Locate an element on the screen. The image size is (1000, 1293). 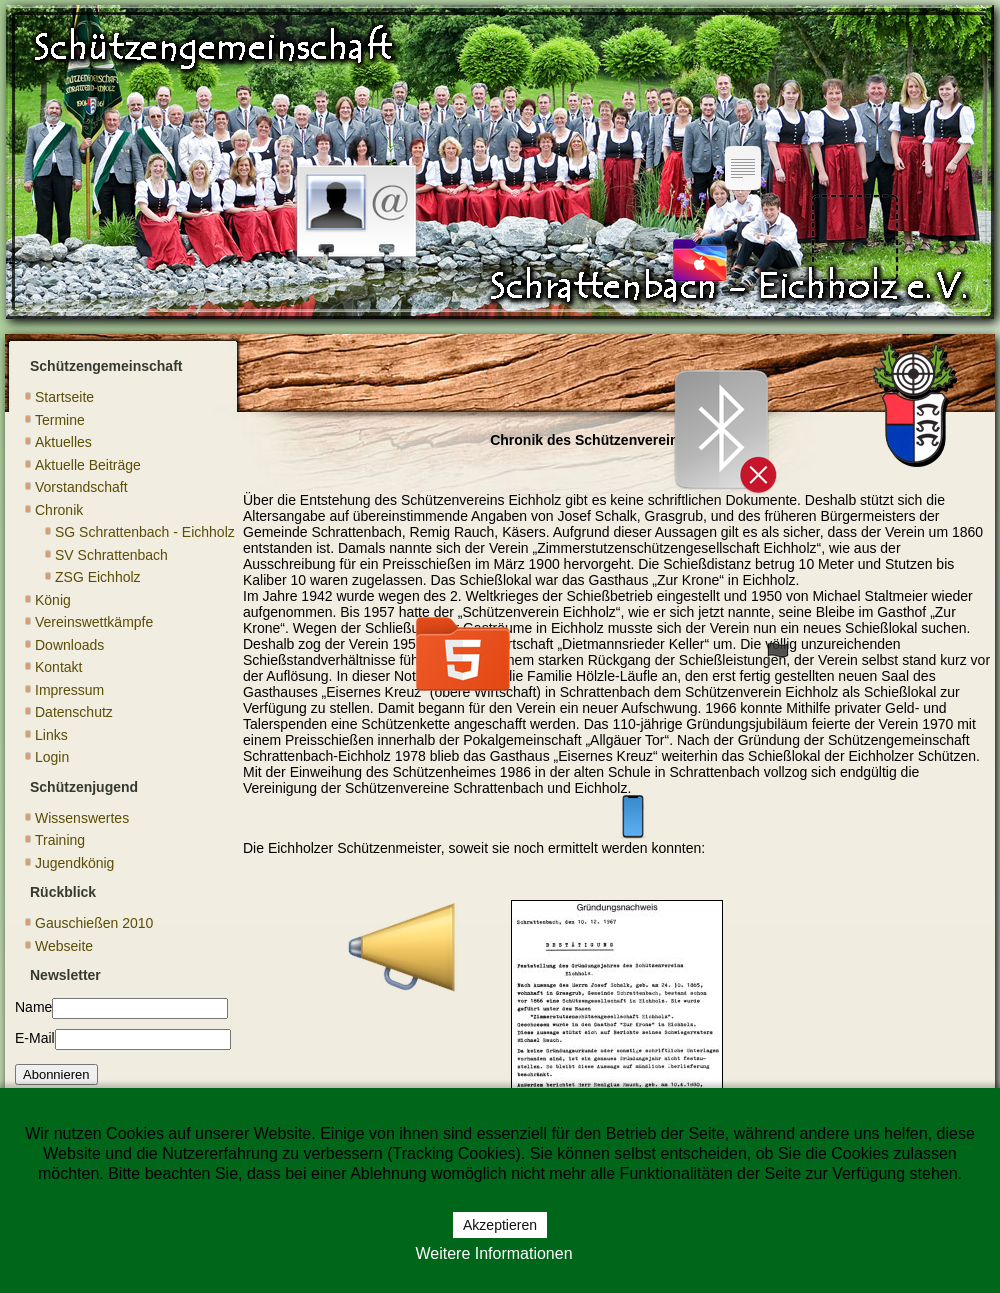
indicates content not yet loaded is located at coordinates (855, 238).